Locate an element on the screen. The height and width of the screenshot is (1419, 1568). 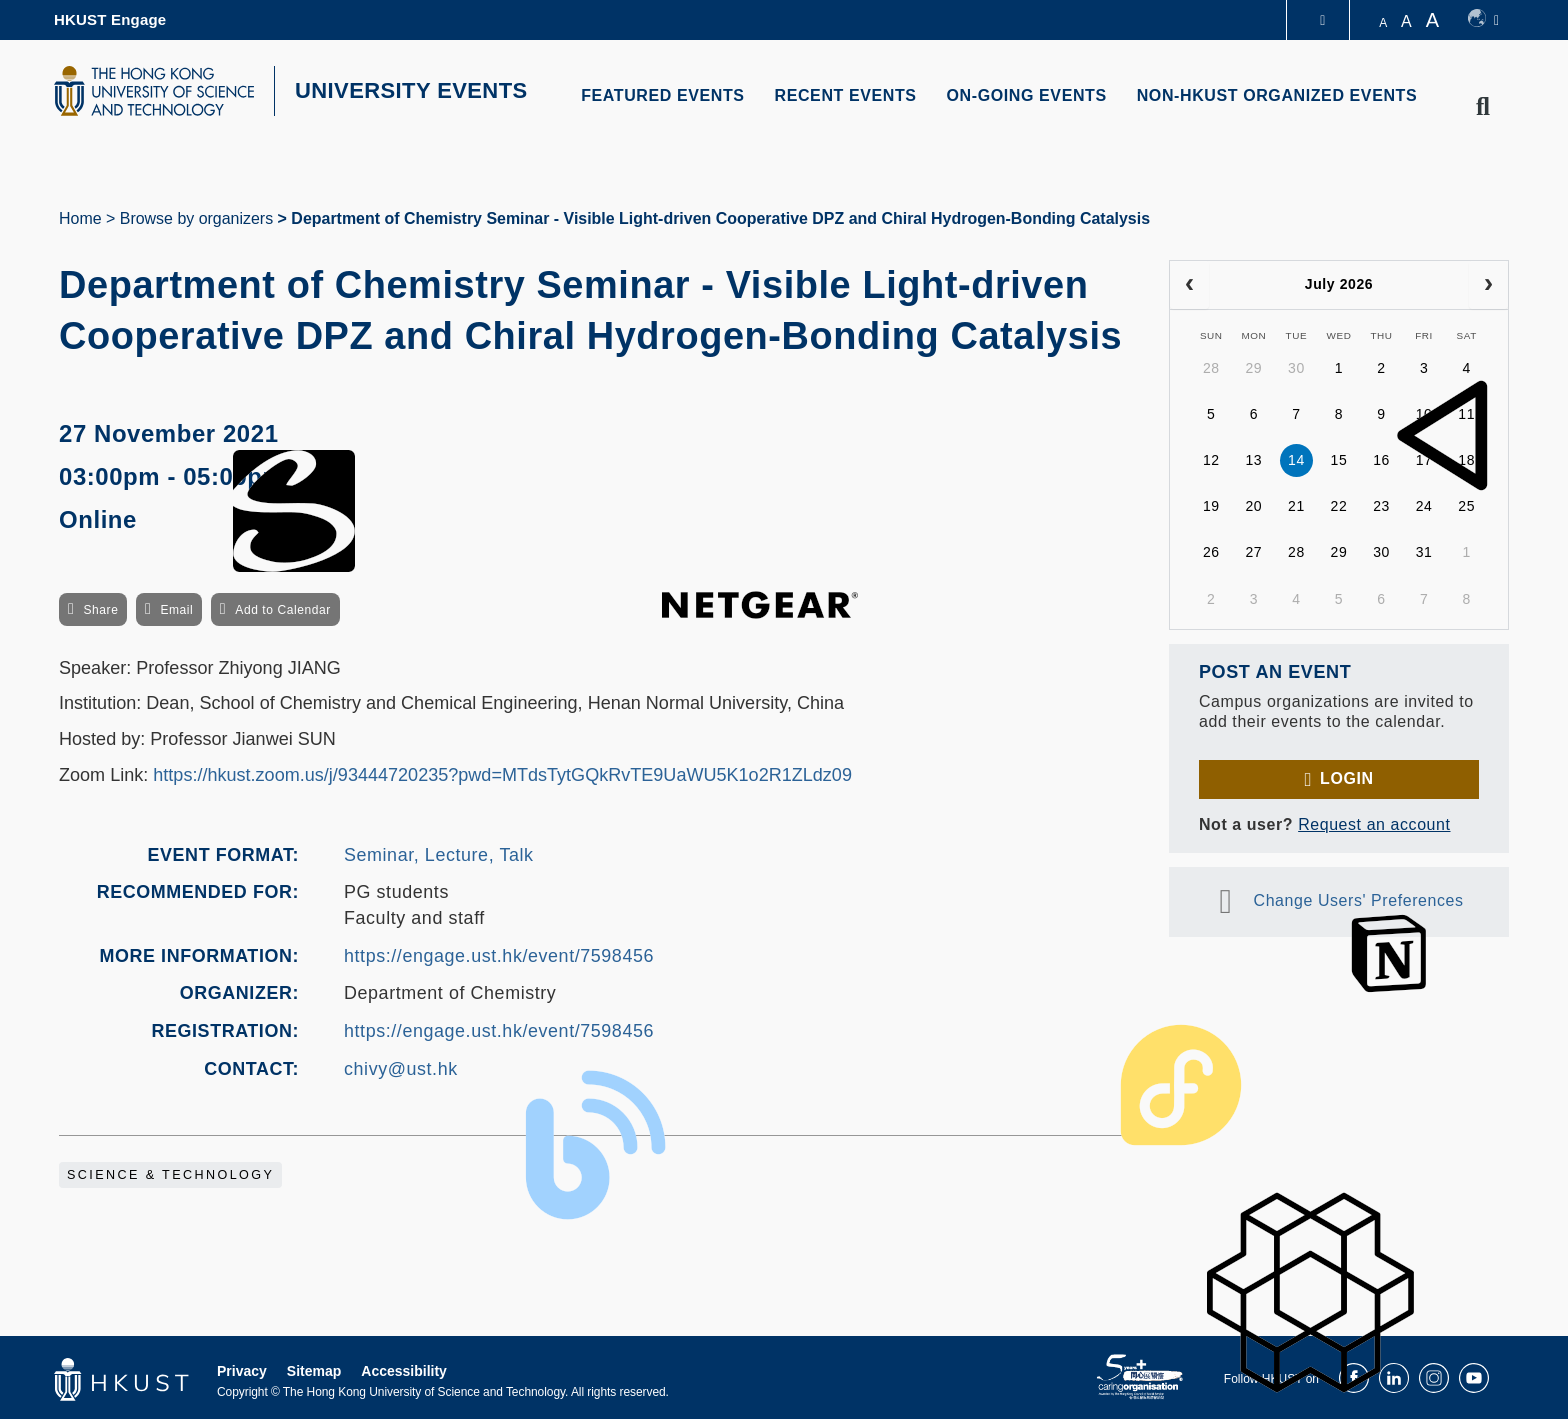
Fedora Linux logo is located at coordinates (1181, 1085).